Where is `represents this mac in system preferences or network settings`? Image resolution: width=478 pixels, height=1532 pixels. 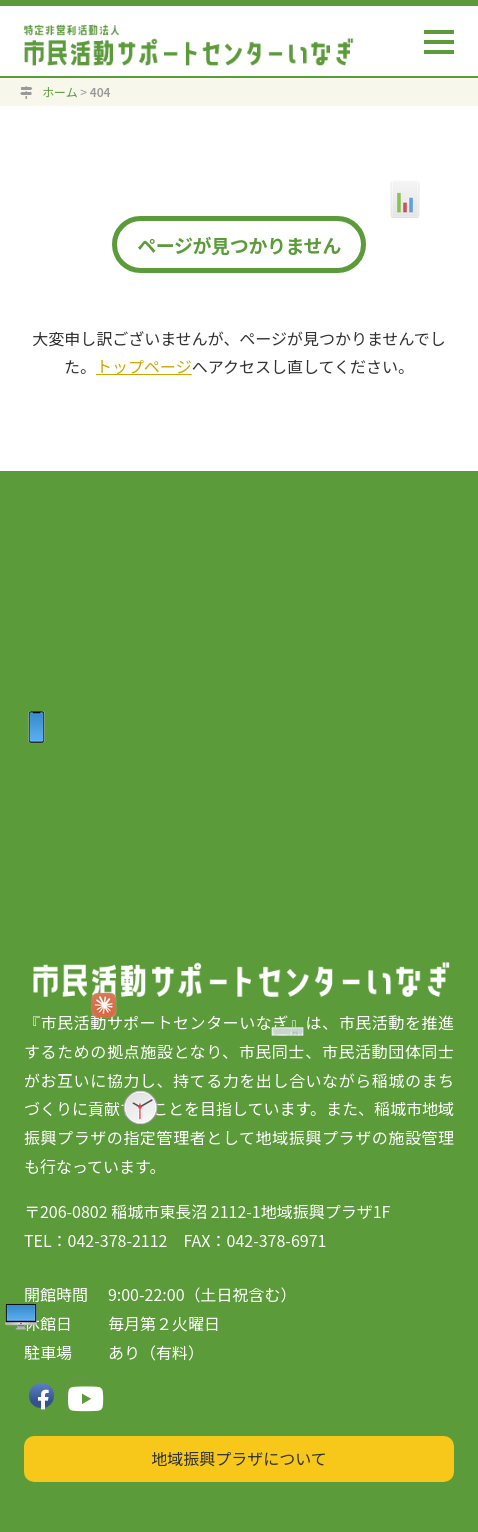
represents this mac in system preferences or network settings is located at coordinates (21, 1315).